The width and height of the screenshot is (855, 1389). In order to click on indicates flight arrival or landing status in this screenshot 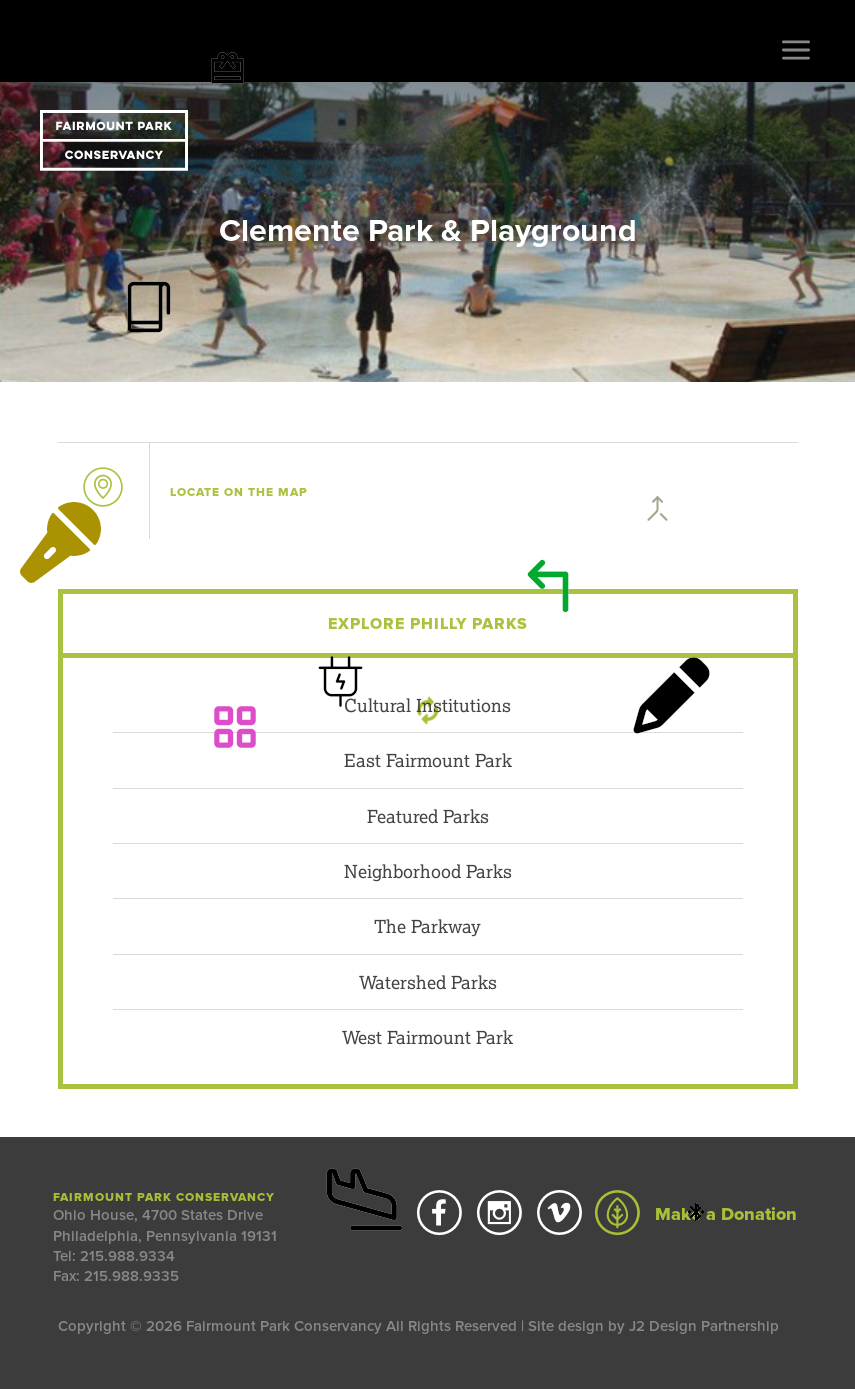, I will do `click(360, 1199)`.